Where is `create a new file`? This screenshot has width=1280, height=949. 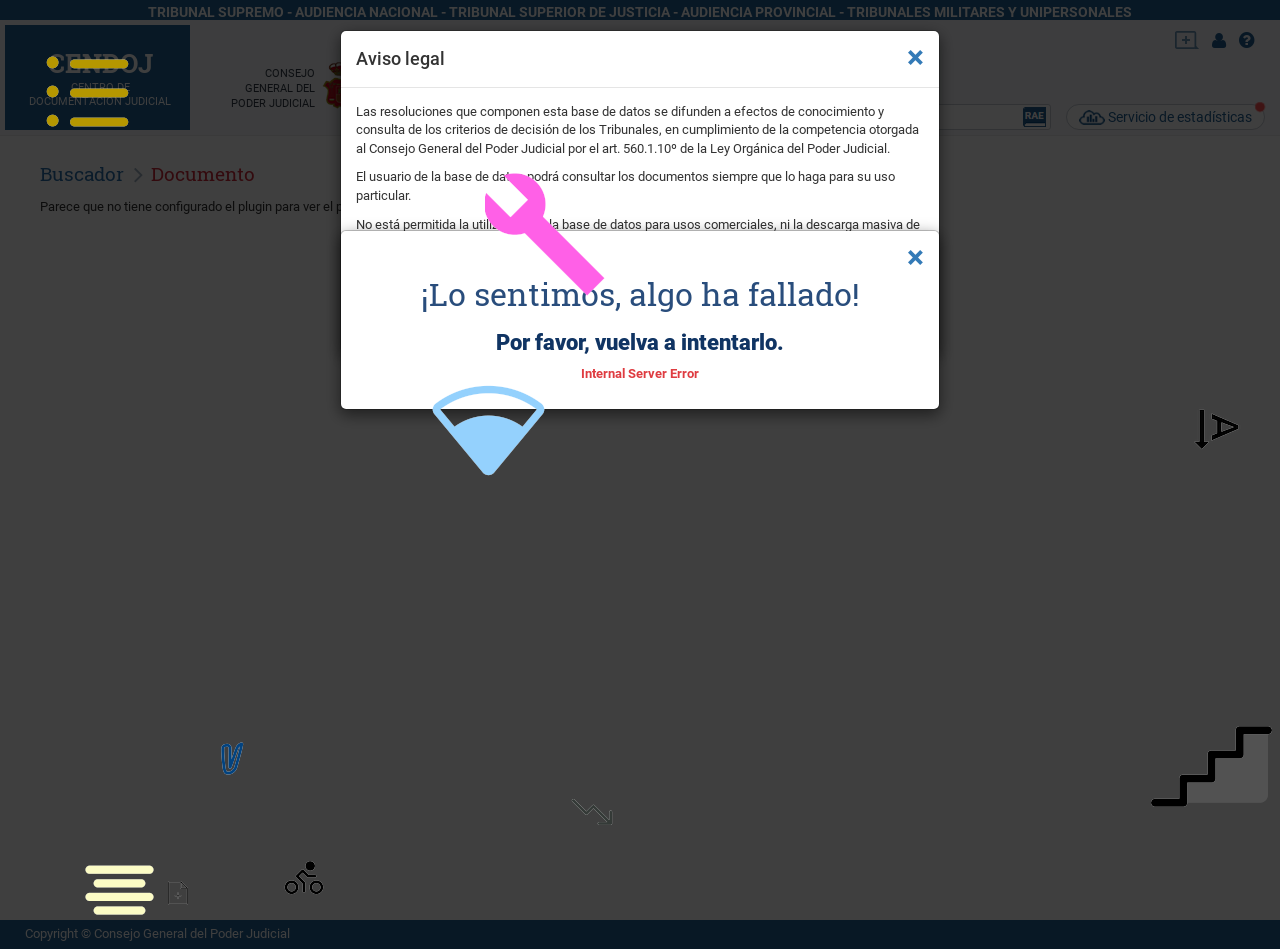 create a new file is located at coordinates (178, 893).